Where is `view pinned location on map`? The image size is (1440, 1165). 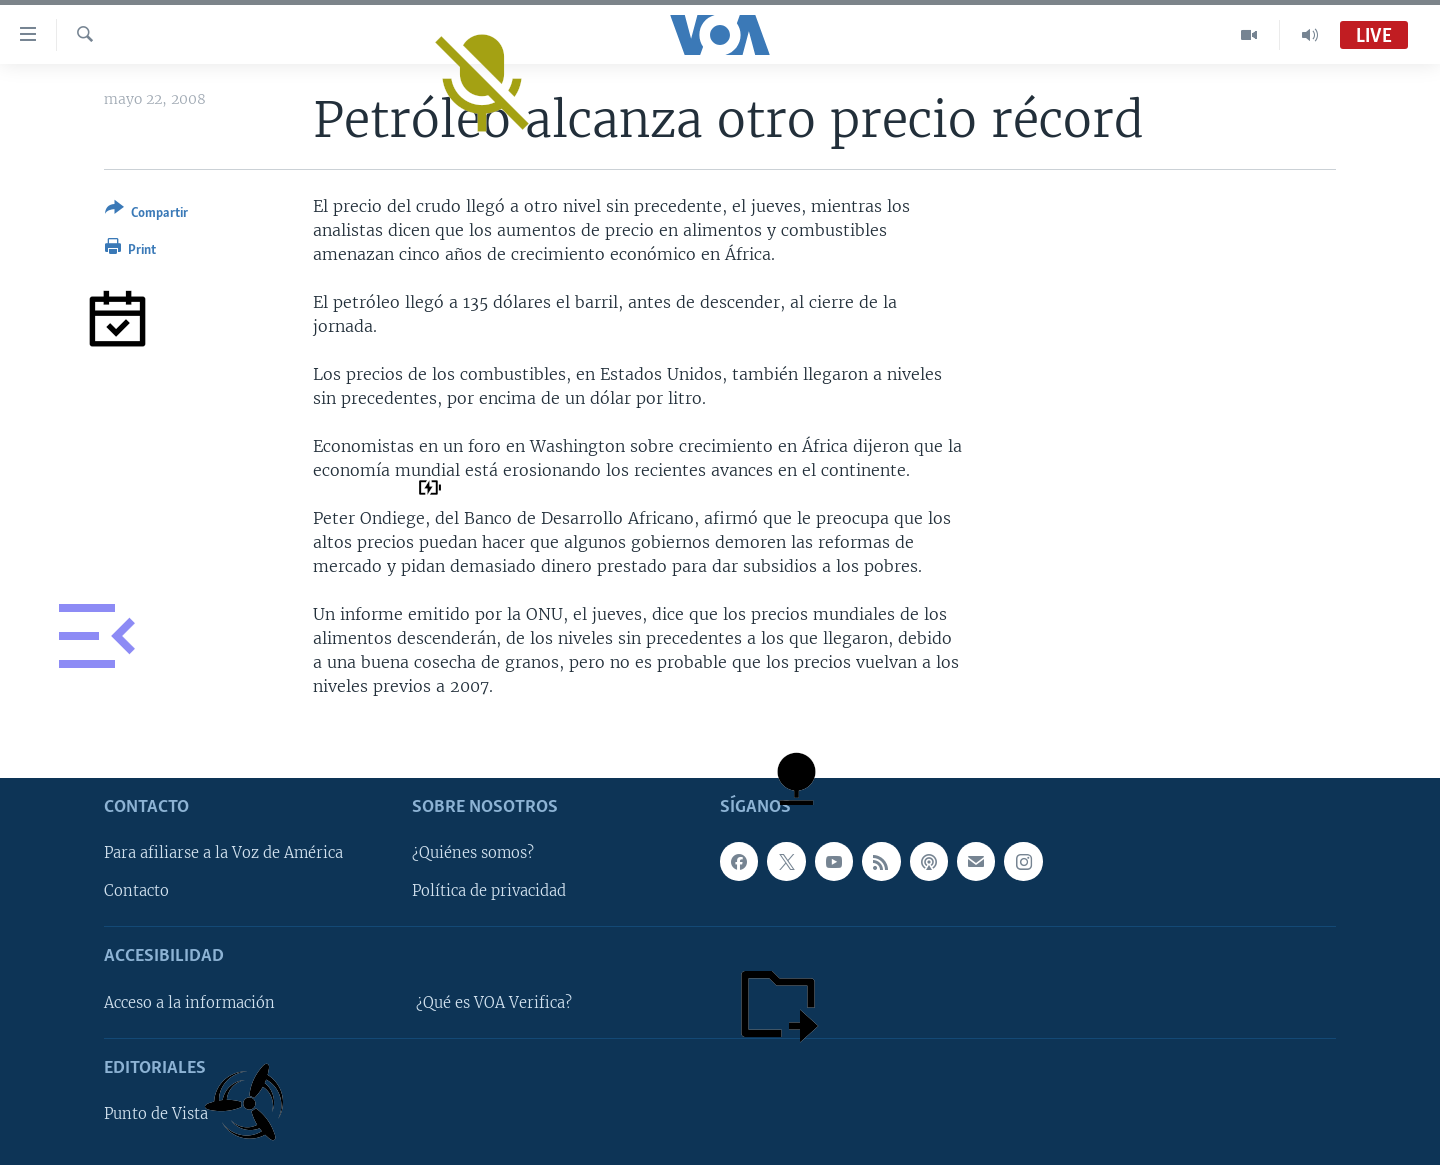 view pinned location on map is located at coordinates (796, 776).